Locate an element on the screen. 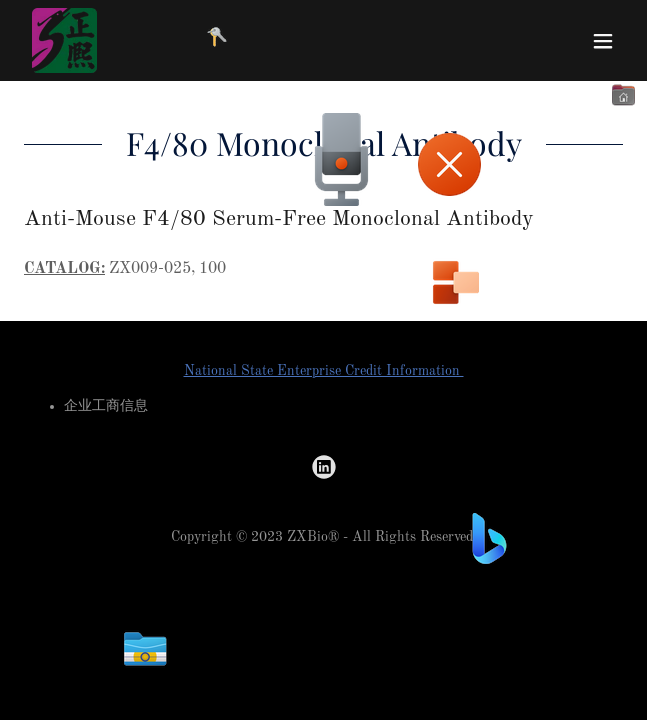  access security credentials or passwords is located at coordinates (217, 37).